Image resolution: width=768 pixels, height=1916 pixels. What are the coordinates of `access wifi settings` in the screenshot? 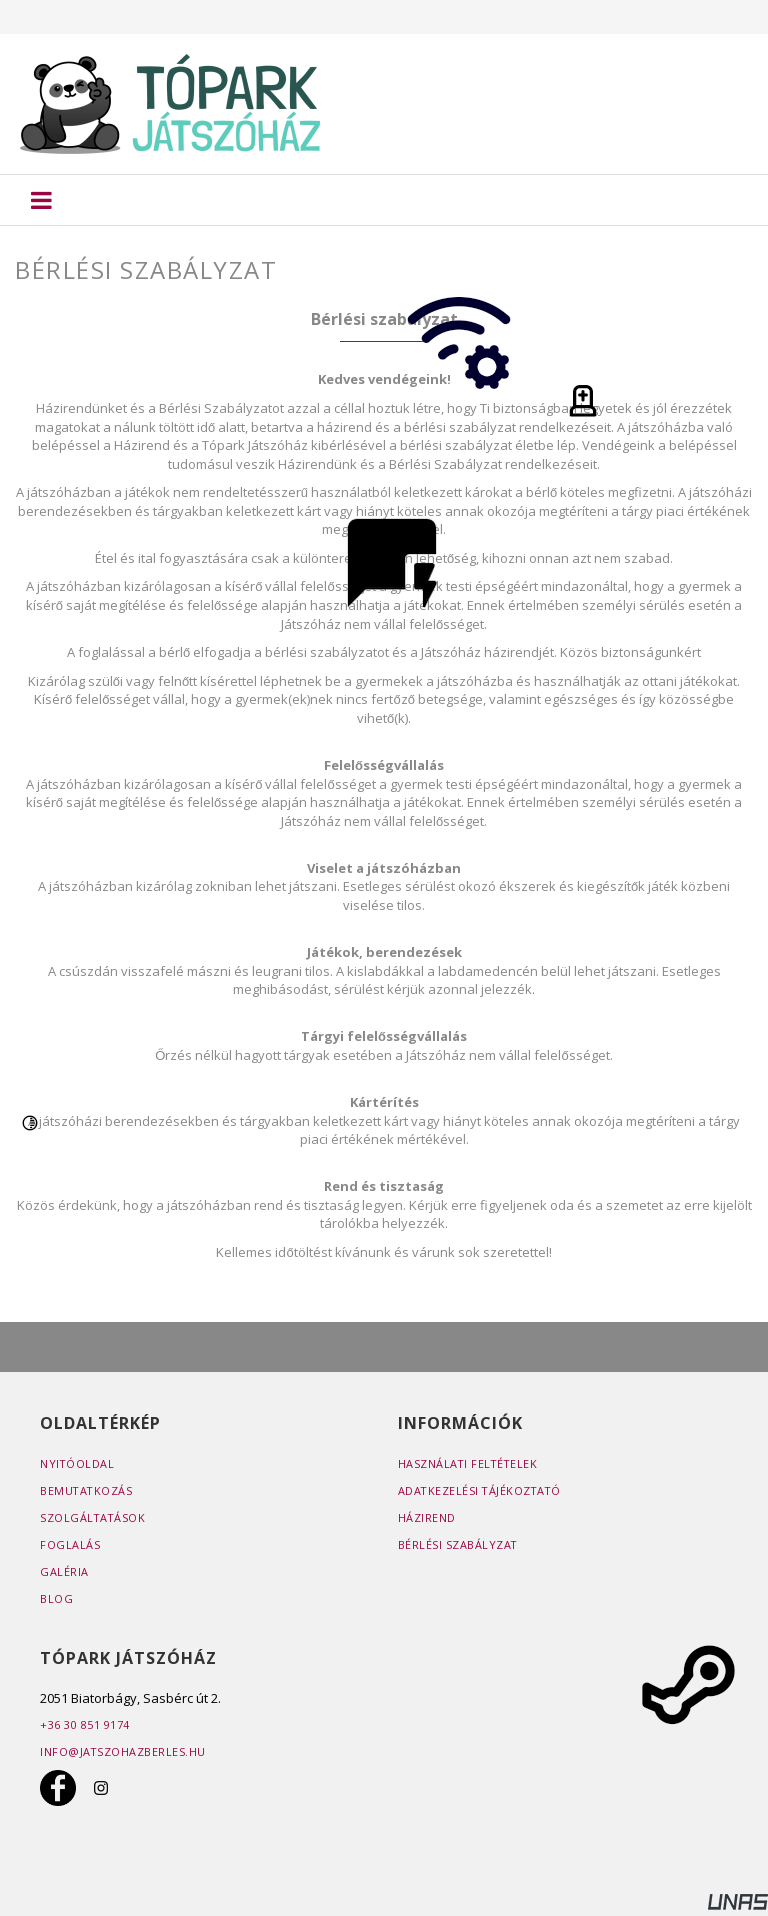 It's located at (459, 339).